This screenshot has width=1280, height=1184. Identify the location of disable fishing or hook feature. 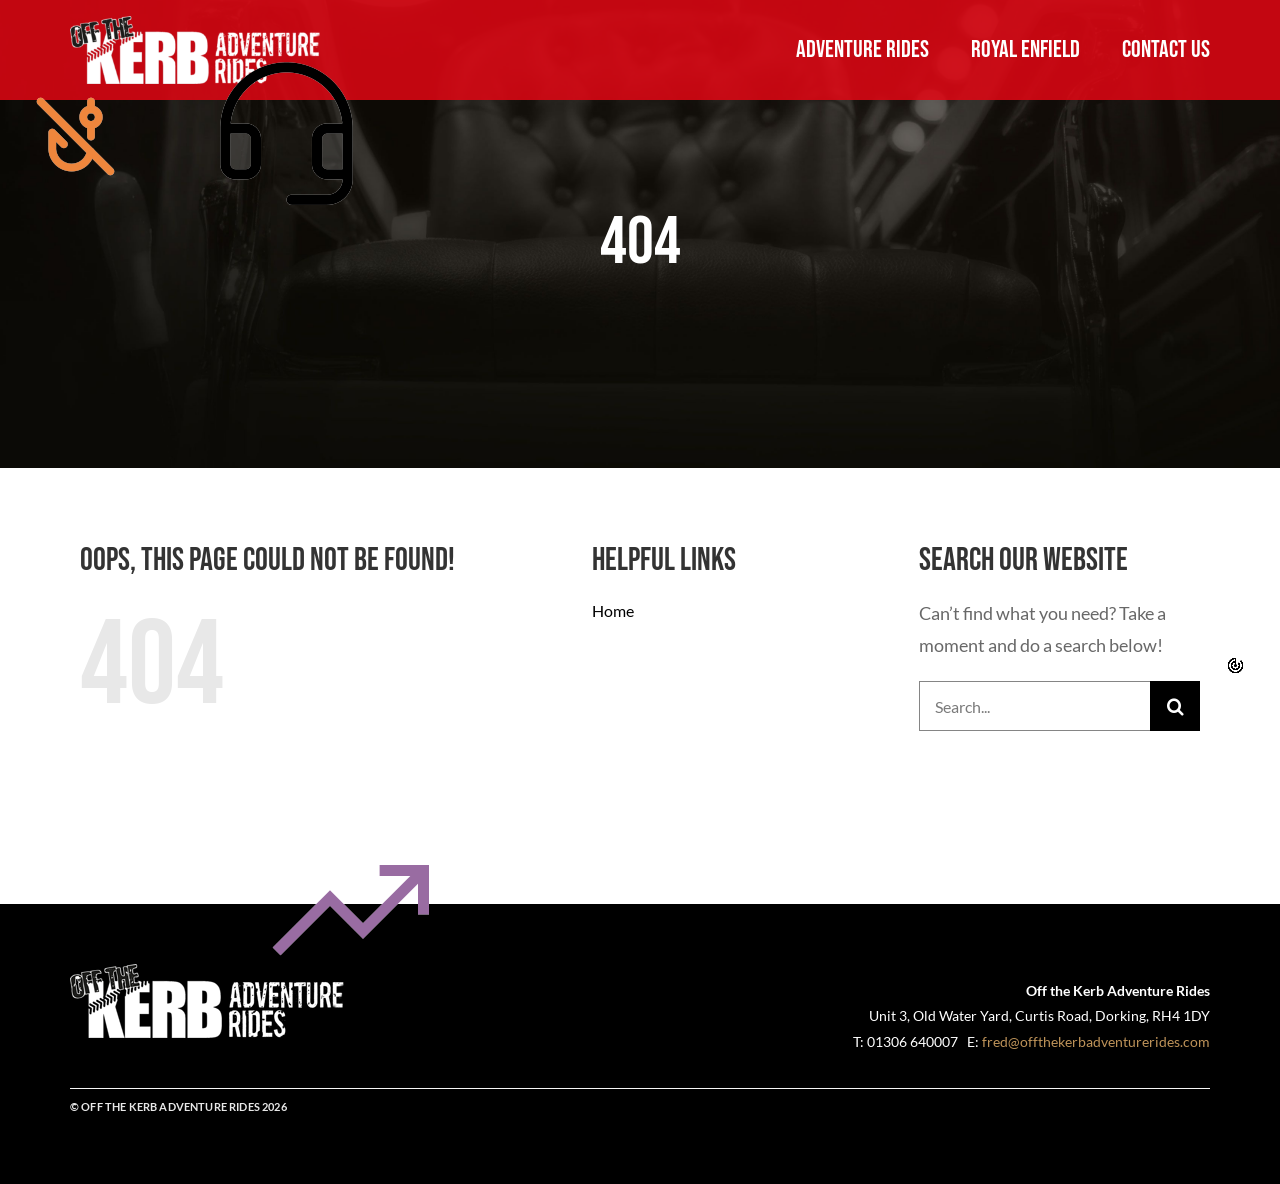
(75, 136).